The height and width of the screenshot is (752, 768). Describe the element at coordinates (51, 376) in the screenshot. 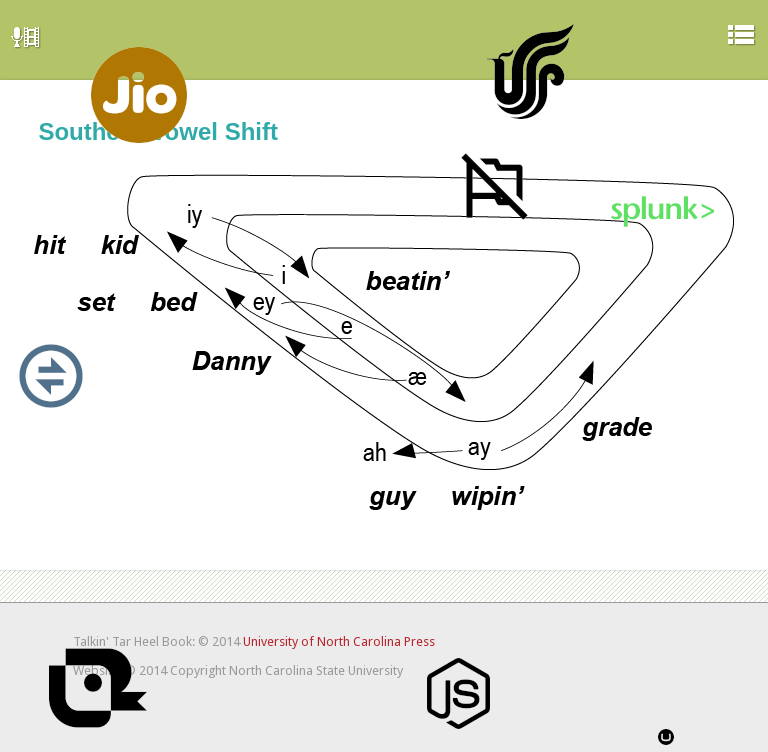

I see `exchange or convert currency` at that location.